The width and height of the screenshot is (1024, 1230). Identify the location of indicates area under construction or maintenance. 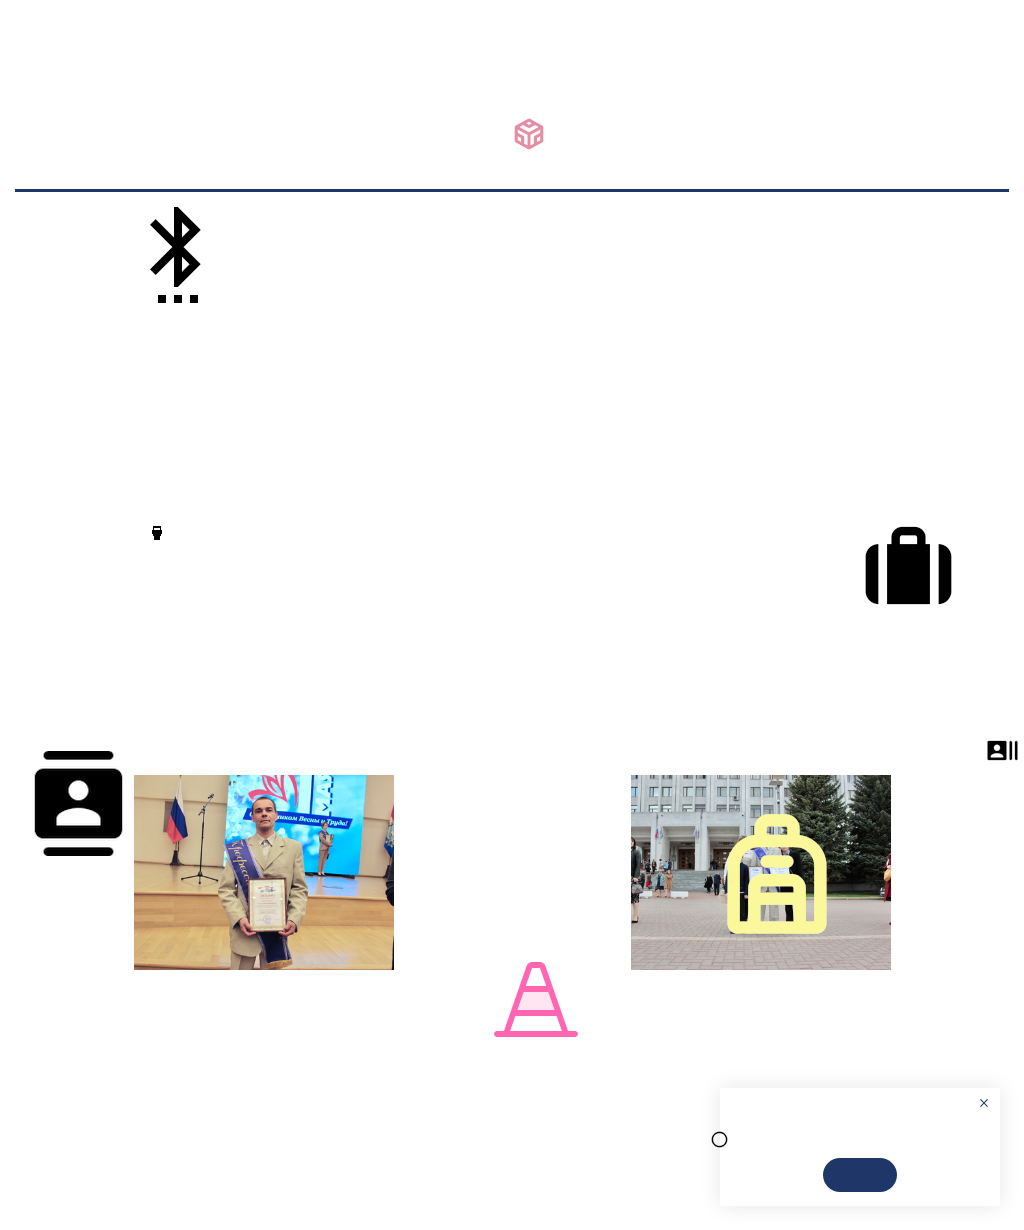
(536, 1001).